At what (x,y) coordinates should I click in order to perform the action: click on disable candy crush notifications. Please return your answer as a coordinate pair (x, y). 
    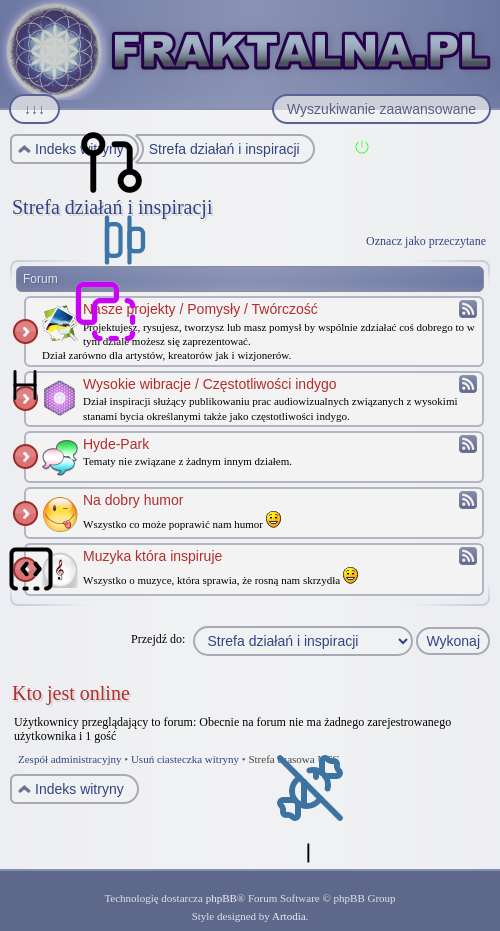
    Looking at the image, I should click on (310, 788).